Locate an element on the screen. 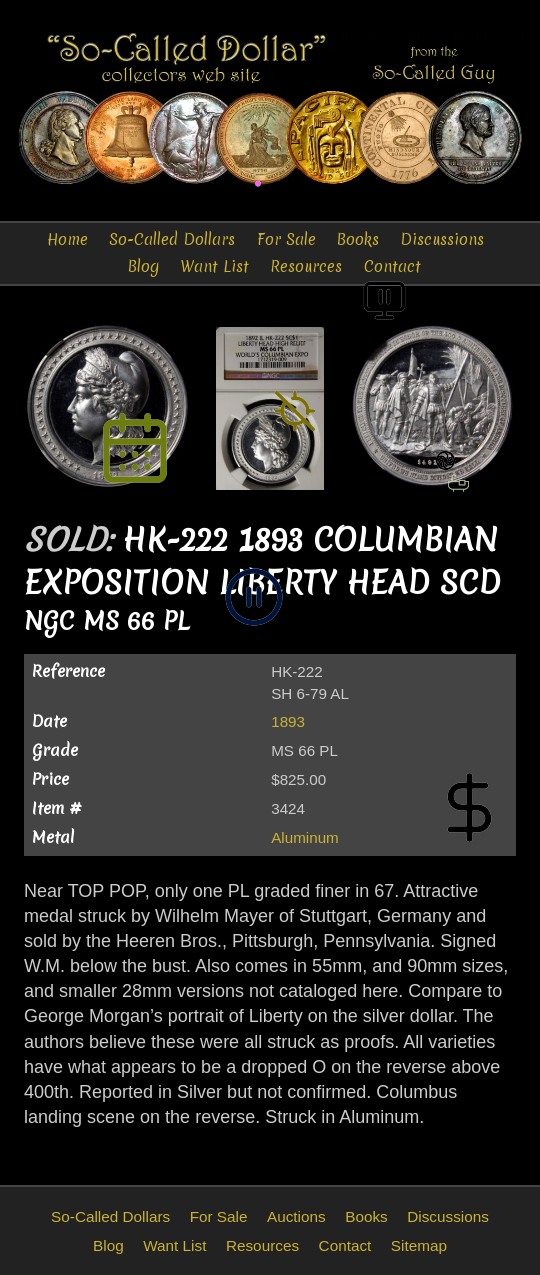  pause media playback is located at coordinates (254, 597).